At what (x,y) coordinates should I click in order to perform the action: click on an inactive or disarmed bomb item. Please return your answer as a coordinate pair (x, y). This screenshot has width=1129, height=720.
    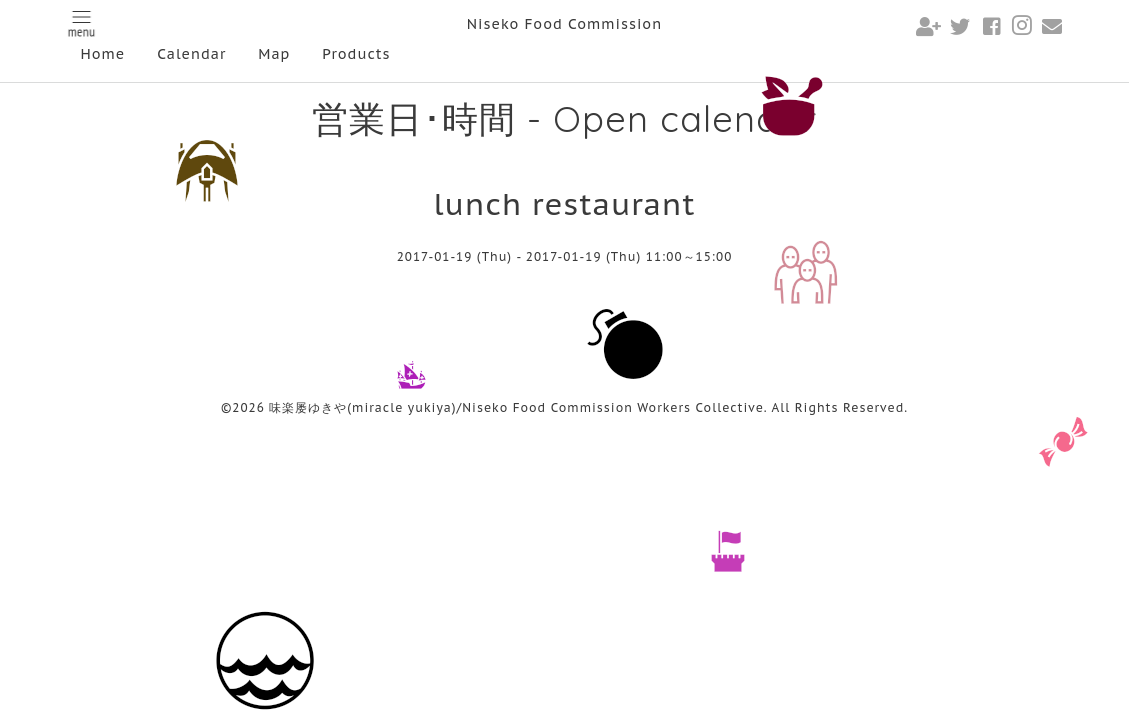
    Looking at the image, I should click on (625, 343).